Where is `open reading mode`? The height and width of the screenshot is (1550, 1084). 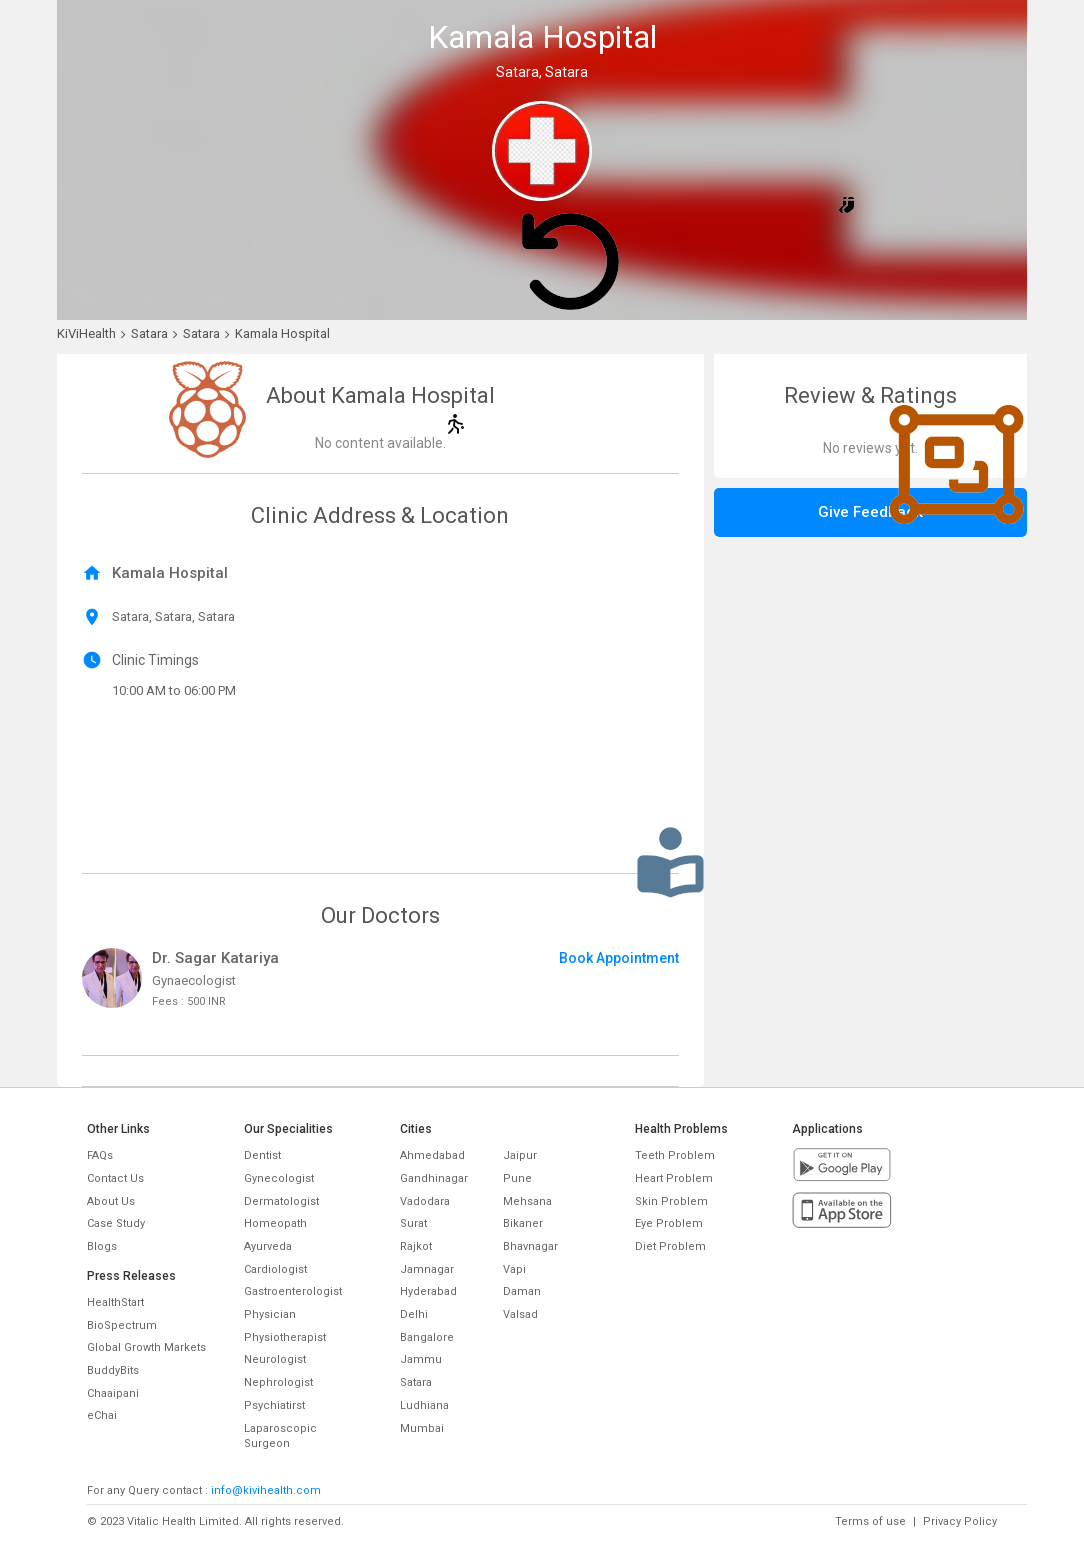 open reading mode is located at coordinates (670, 863).